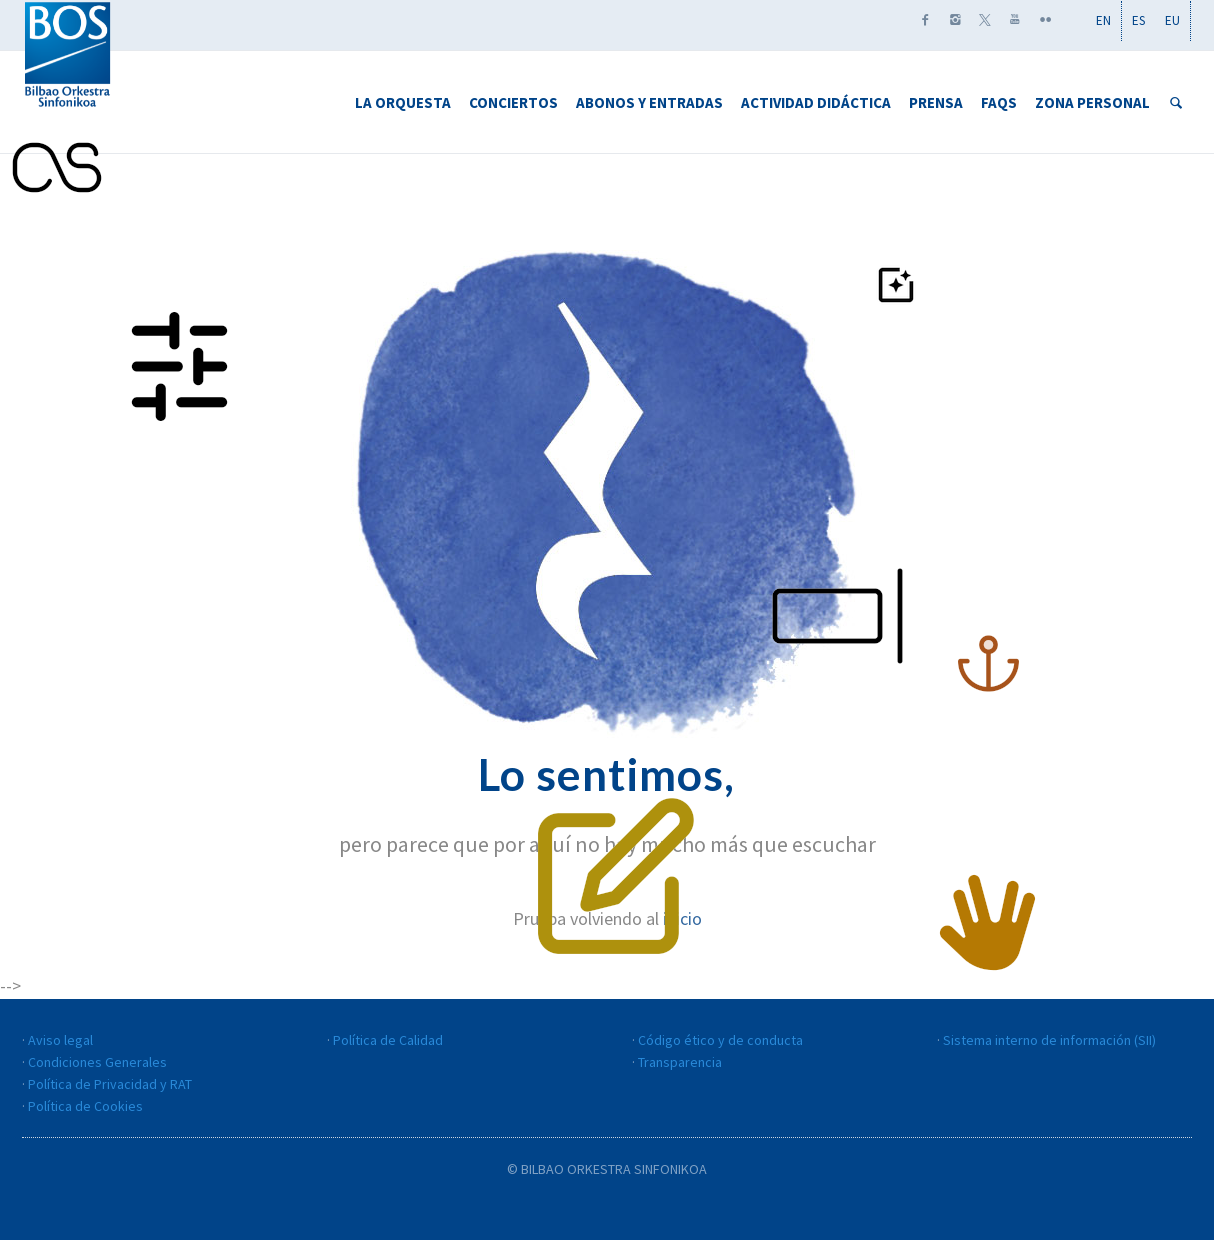  Describe the element at coordinates (179, 366) in the screenshot. I see `adjust settings or preferences` at that location.